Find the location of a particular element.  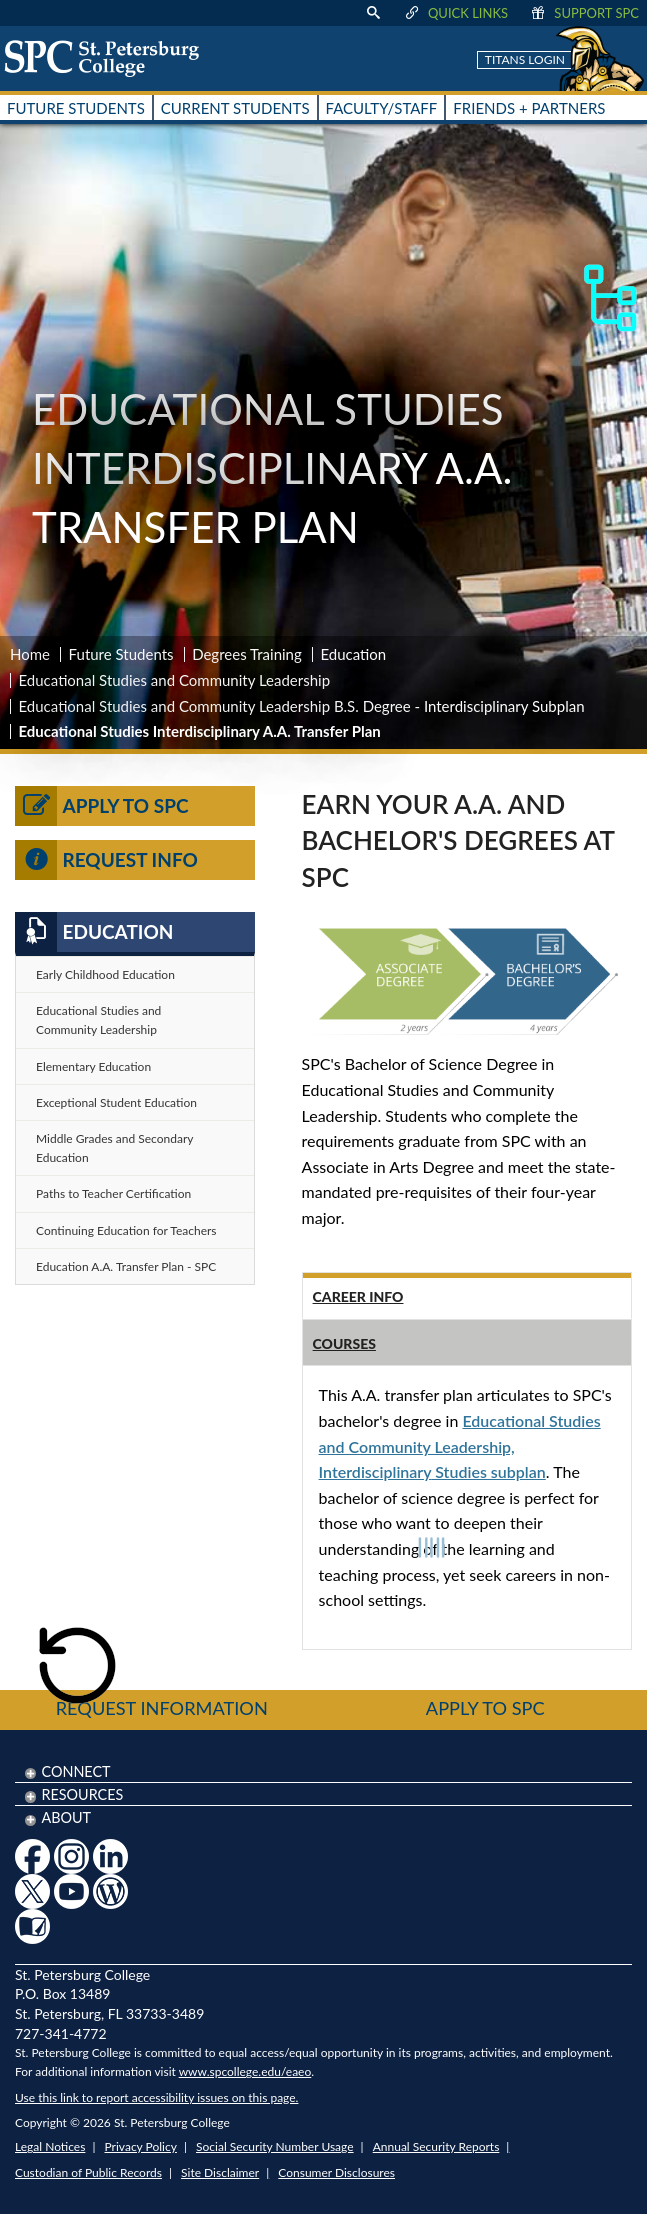

undo the last action is located at coordinates (77, 1665).